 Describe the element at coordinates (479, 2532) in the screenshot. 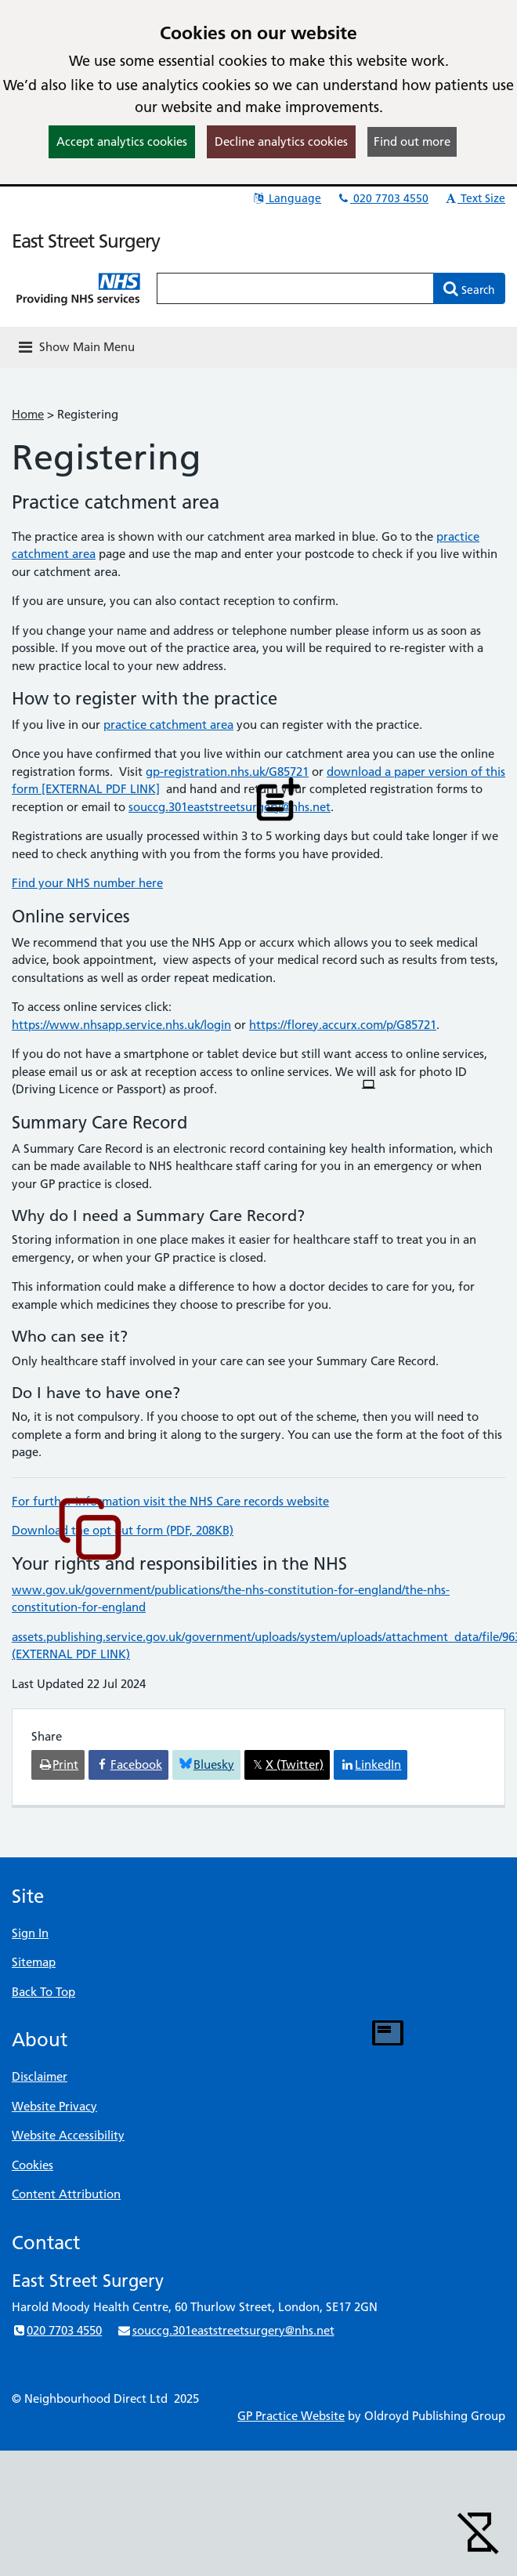

I see `timer or countdown feature disabled` at that location.